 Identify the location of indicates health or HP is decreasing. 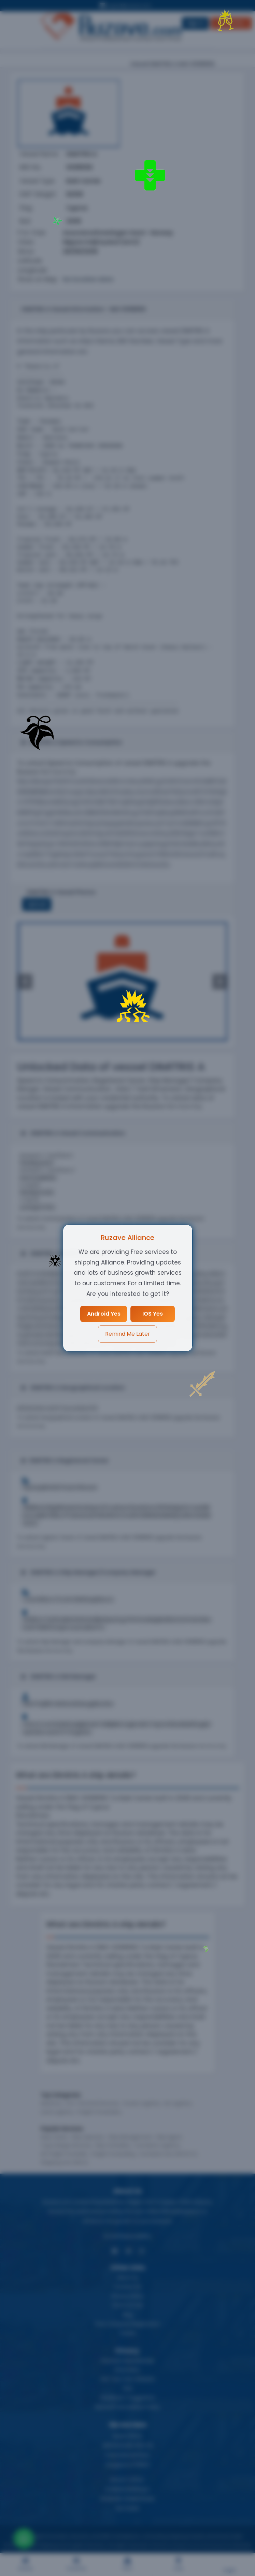
(150, 175).